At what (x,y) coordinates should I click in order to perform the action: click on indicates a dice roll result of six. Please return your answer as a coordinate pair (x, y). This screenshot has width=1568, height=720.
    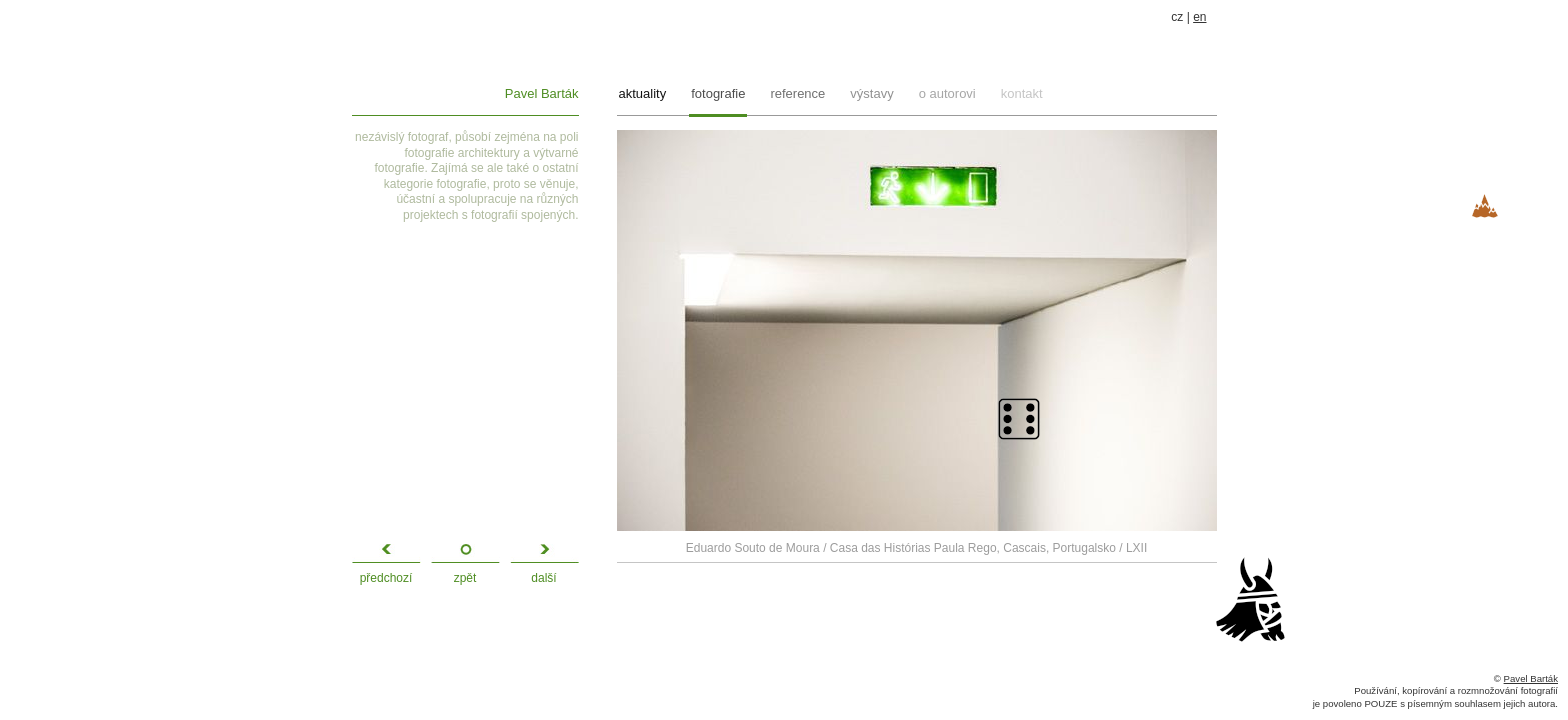
    Looking at the image, I should click on (1019, 419).